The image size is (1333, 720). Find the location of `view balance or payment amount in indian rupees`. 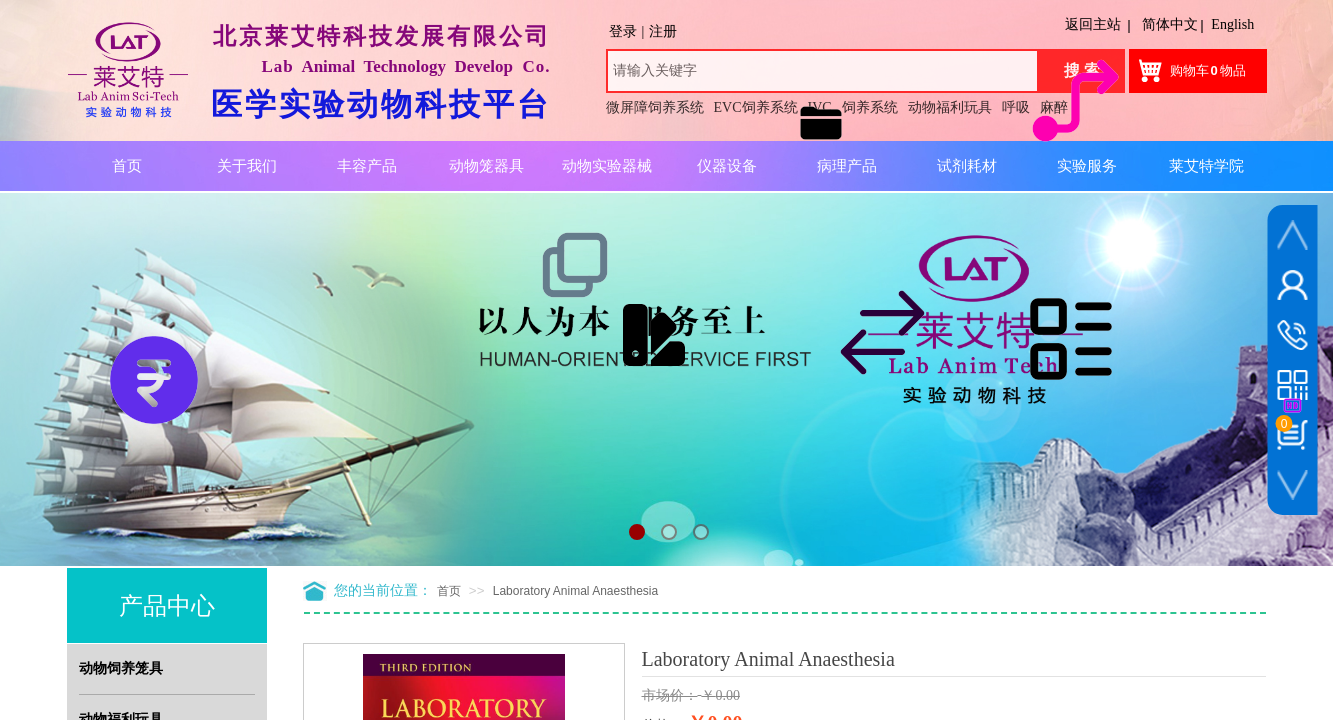

view balance or payment amount in indian rupees is located at coordinates (154, 380).